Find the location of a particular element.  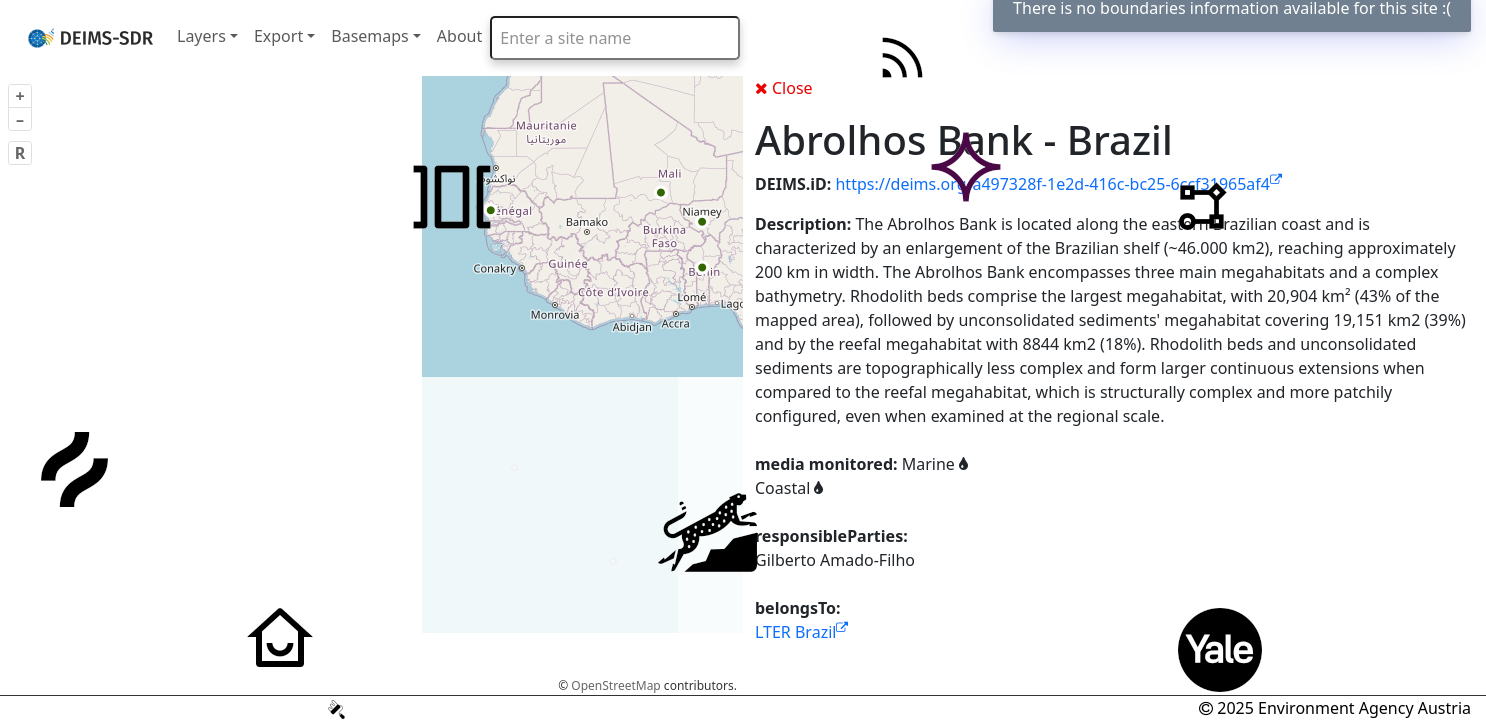

open Google Gemini AI assistant is located at coordinates (966, 167).